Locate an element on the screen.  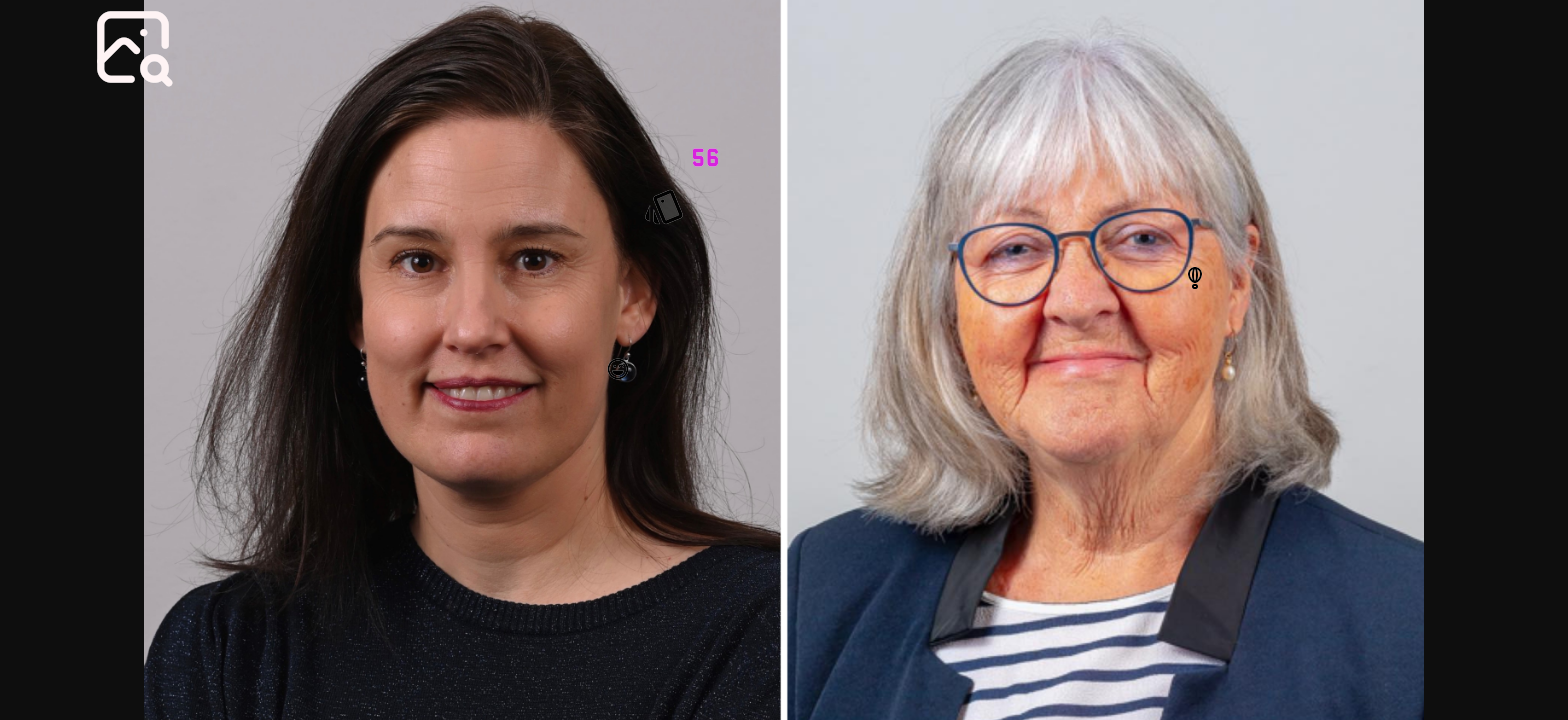
add a playful or humorous reaction is located at coordinates (618, 369).